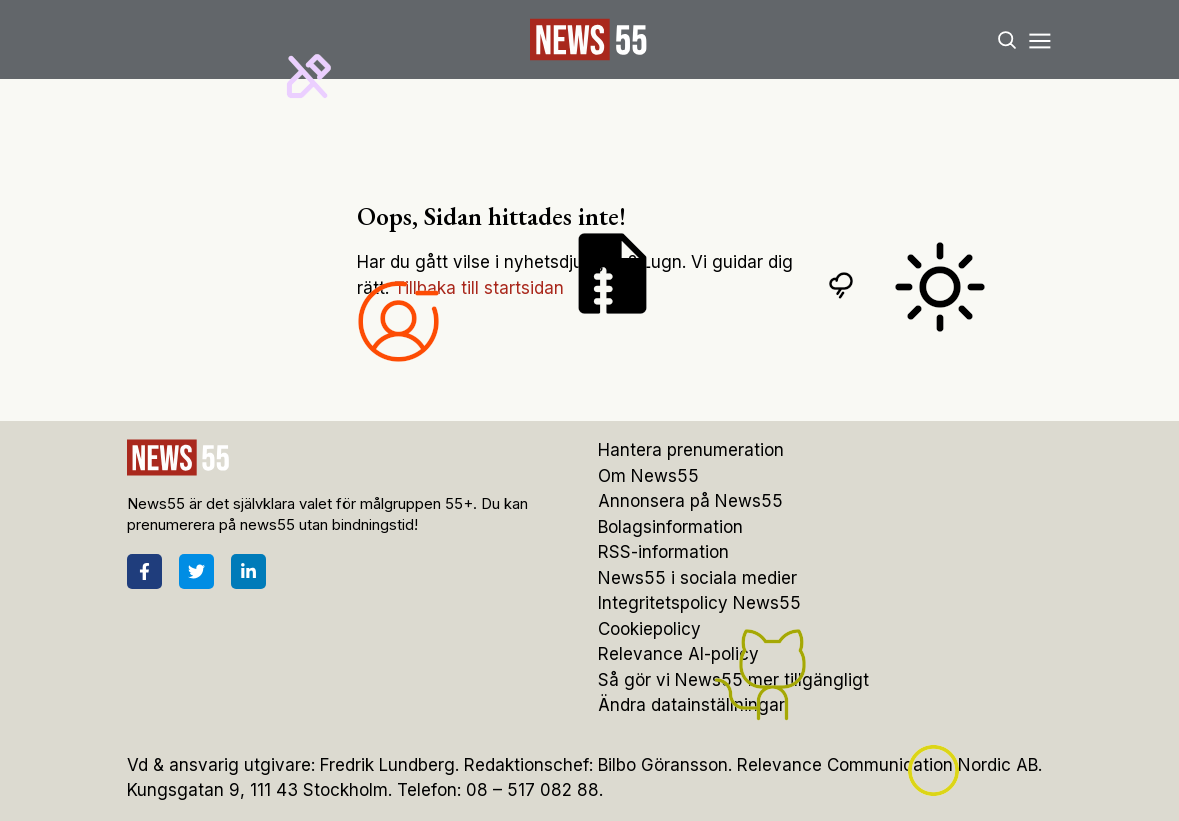 The image size is (1179, 821). I want to click on remove a user from your contacts, so click(398, 321).